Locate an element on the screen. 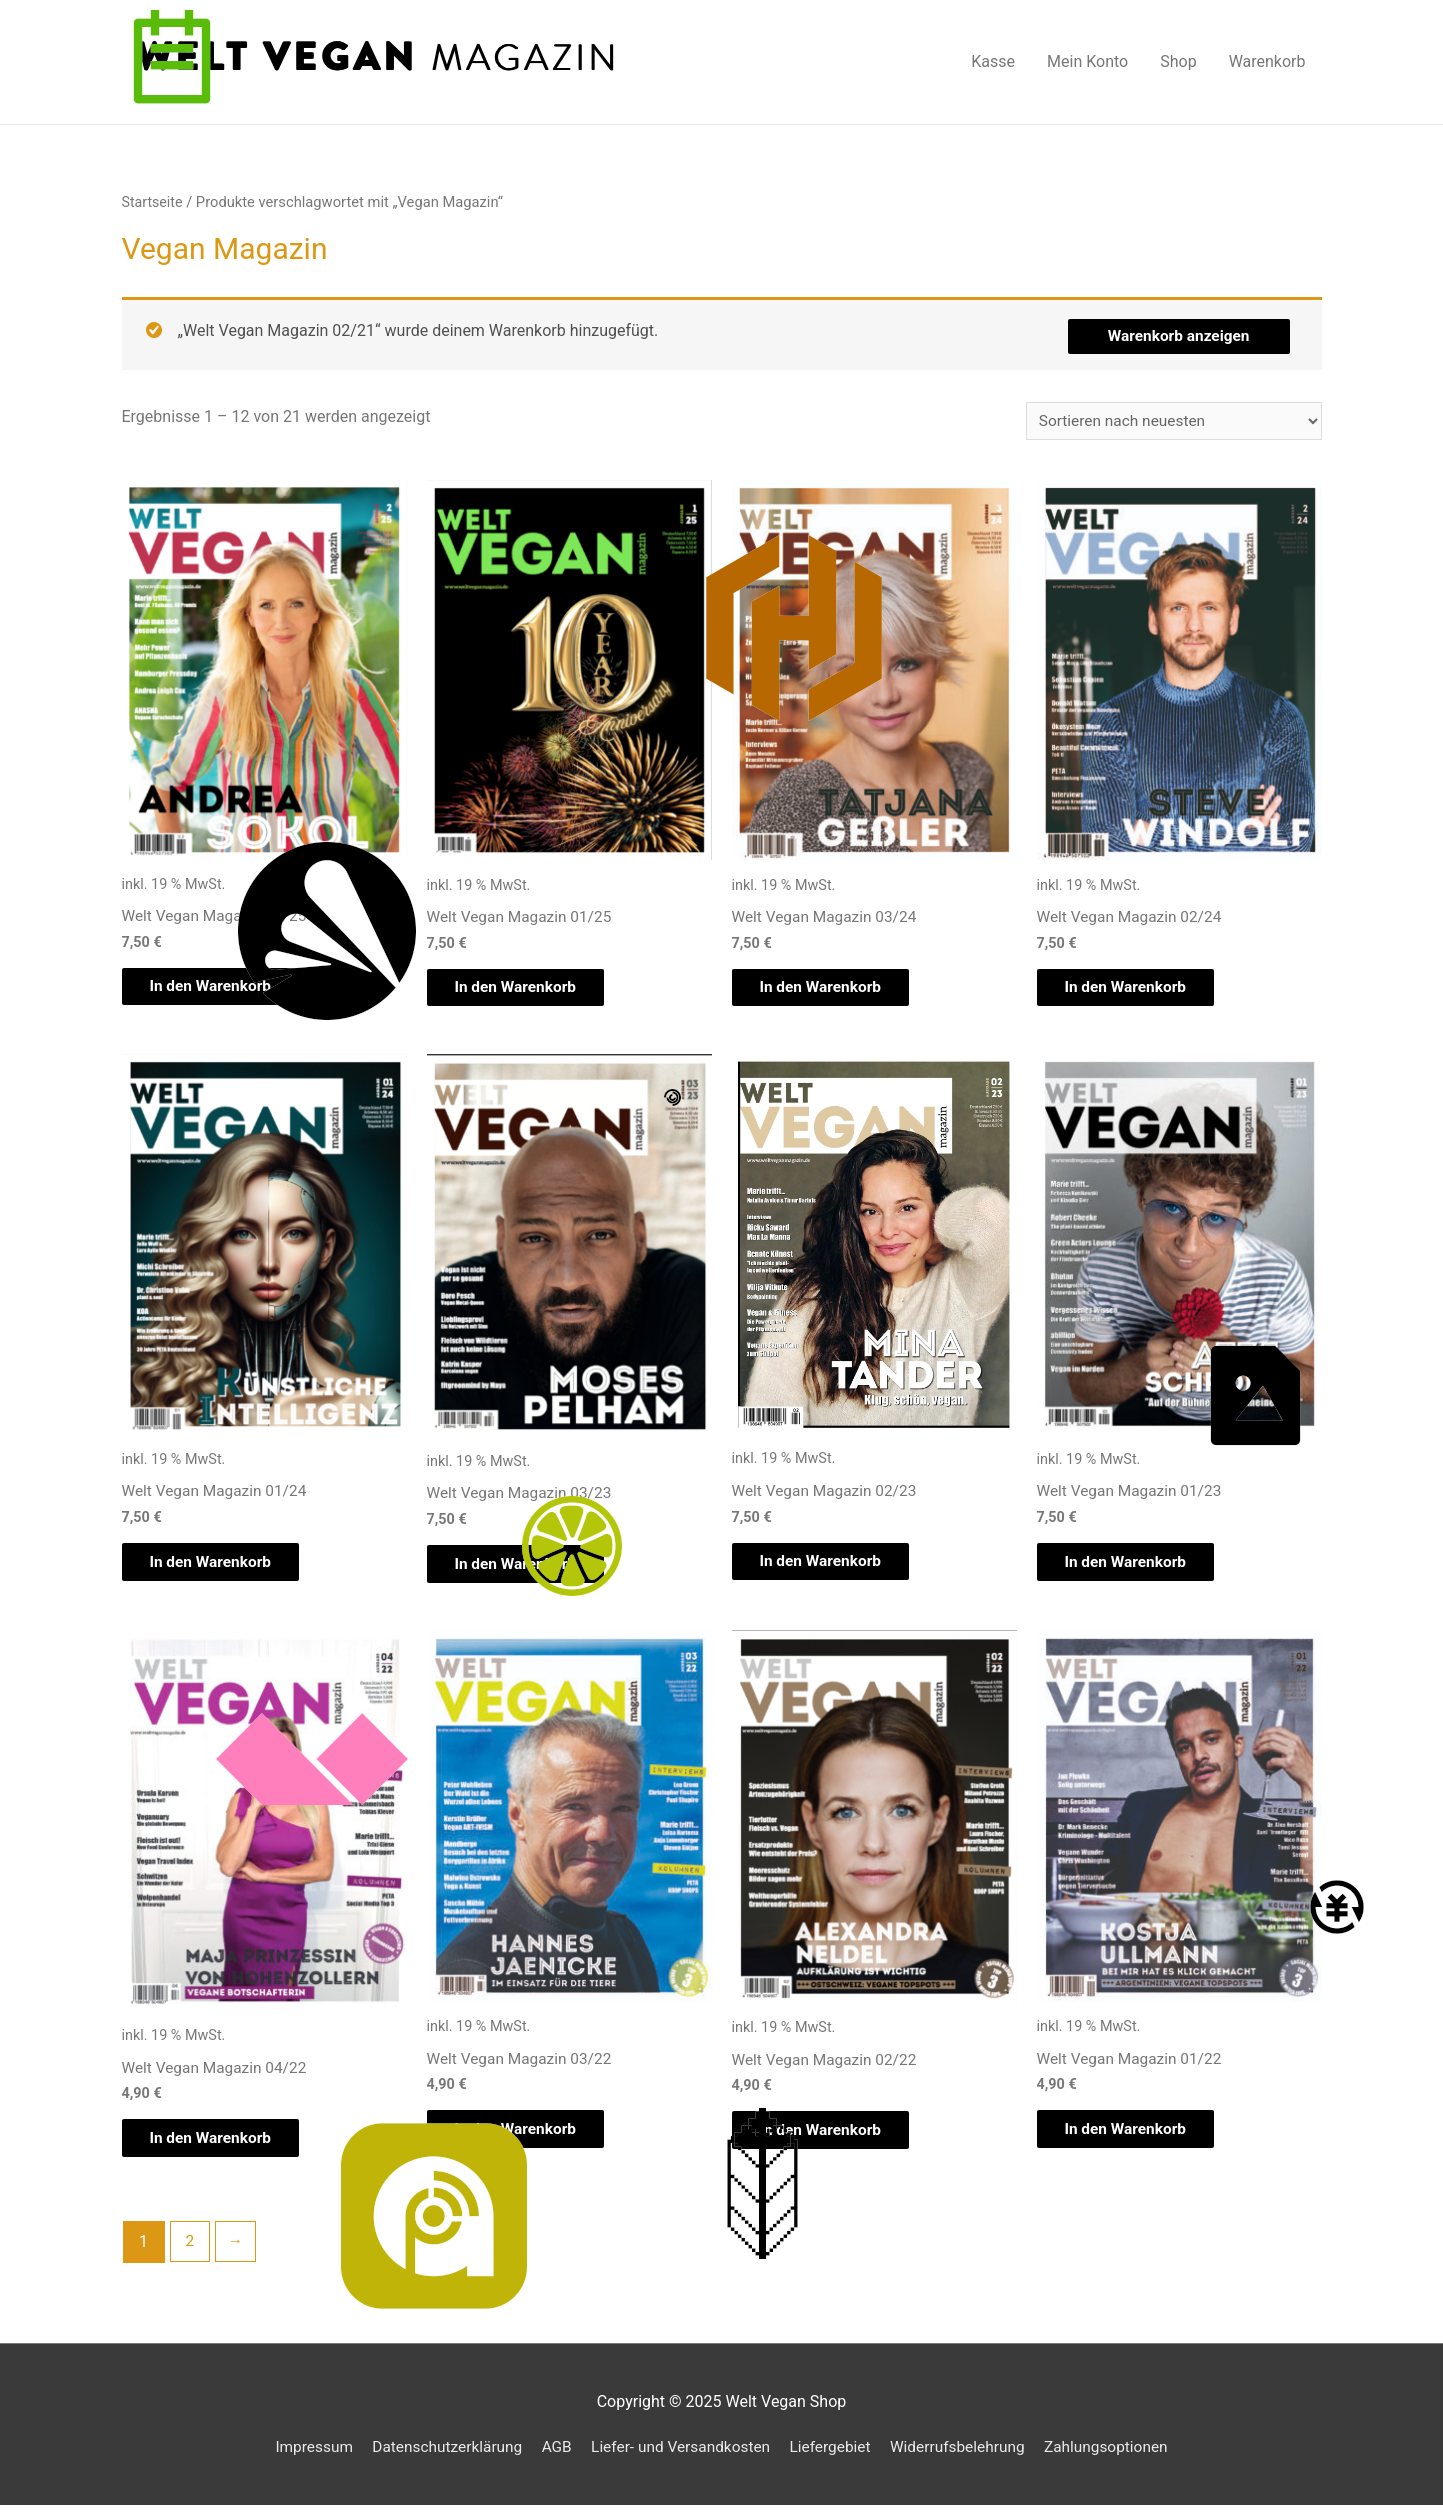  convert currency to Chinese yuan is located at coordinates (1337, 1907).